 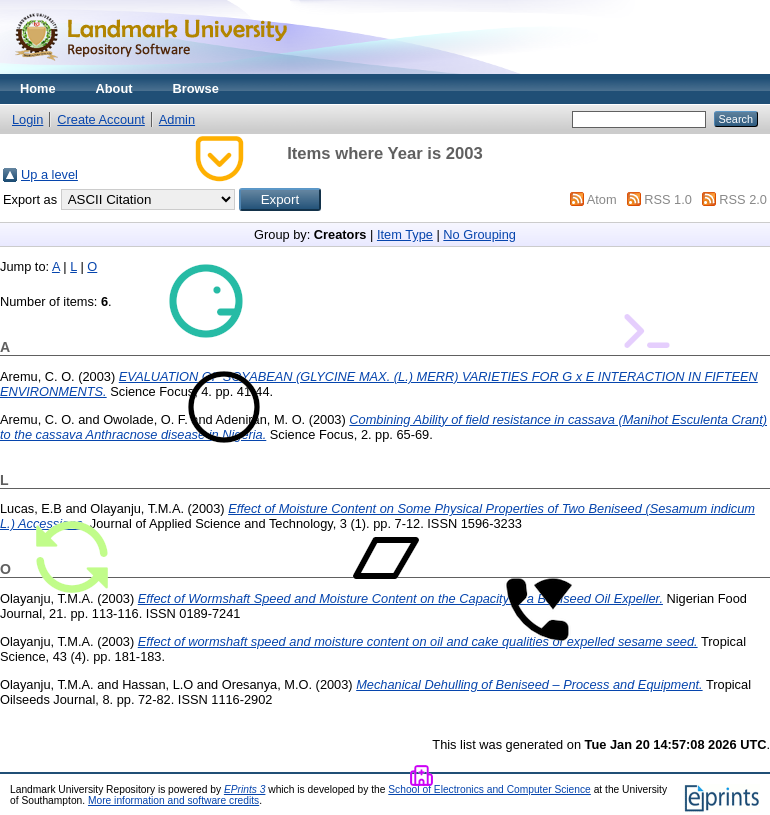 I want to click on find nearby hospitals or medical facilities, so click(x=421, y=775).